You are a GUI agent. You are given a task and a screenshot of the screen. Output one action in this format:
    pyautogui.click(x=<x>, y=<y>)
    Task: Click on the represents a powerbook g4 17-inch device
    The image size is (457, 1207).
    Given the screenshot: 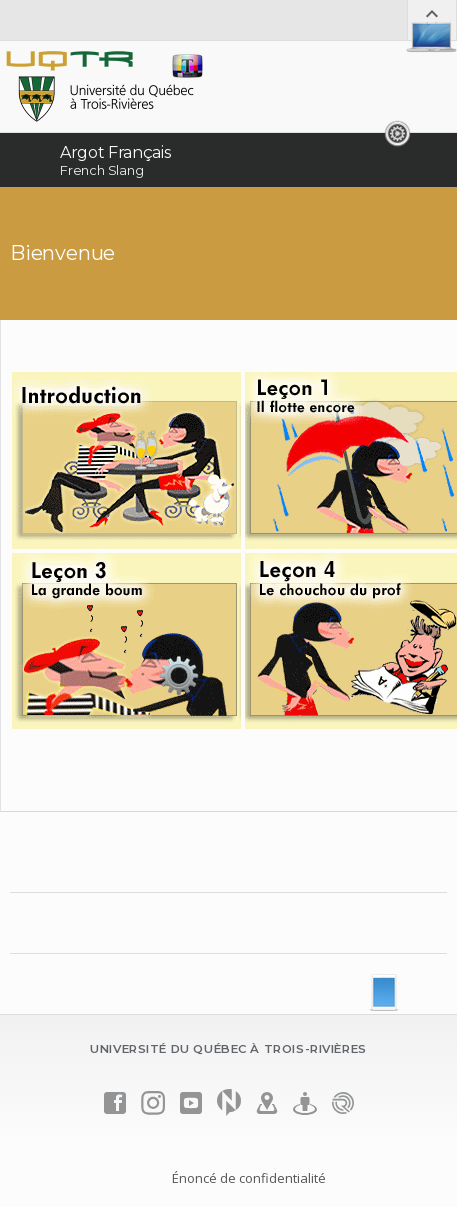 What is the action you would take?
    pyautogui.click(x=431, y=36)
    